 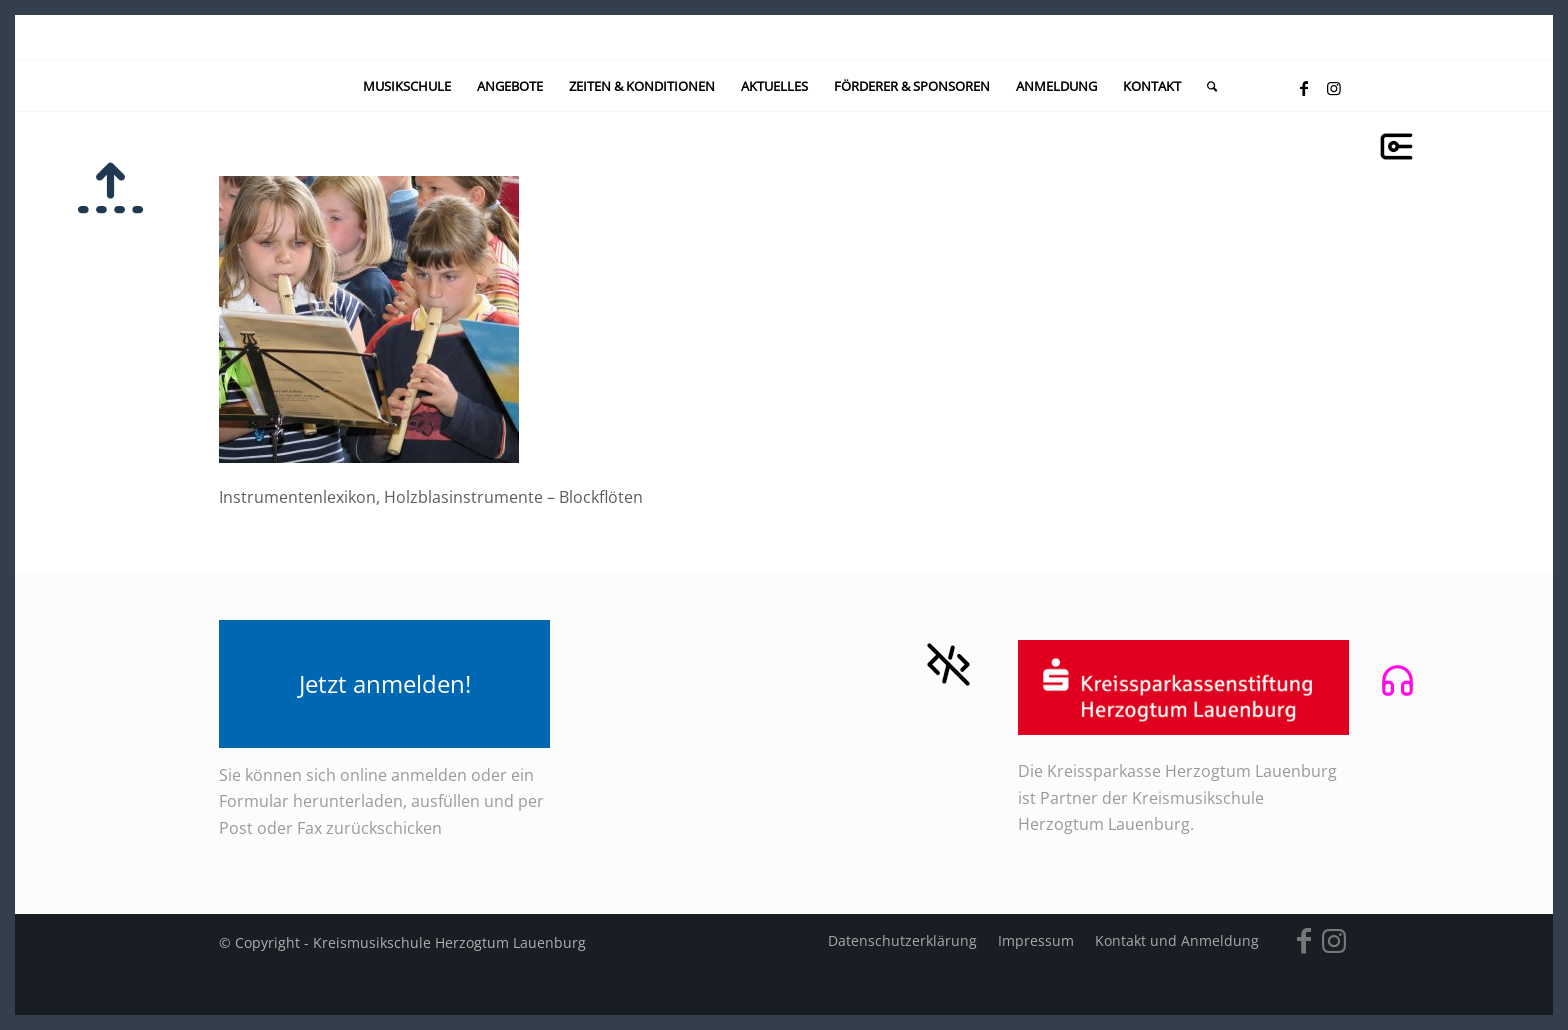 I want to click on access your wallet or payment methods, so click(x=1395, y=146).